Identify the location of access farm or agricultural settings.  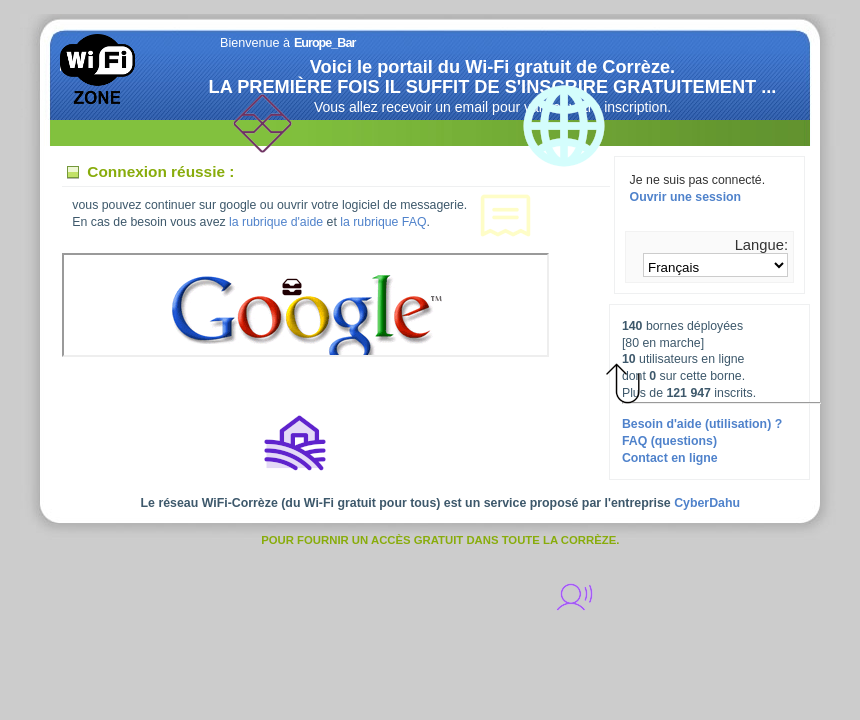
(295, 444).